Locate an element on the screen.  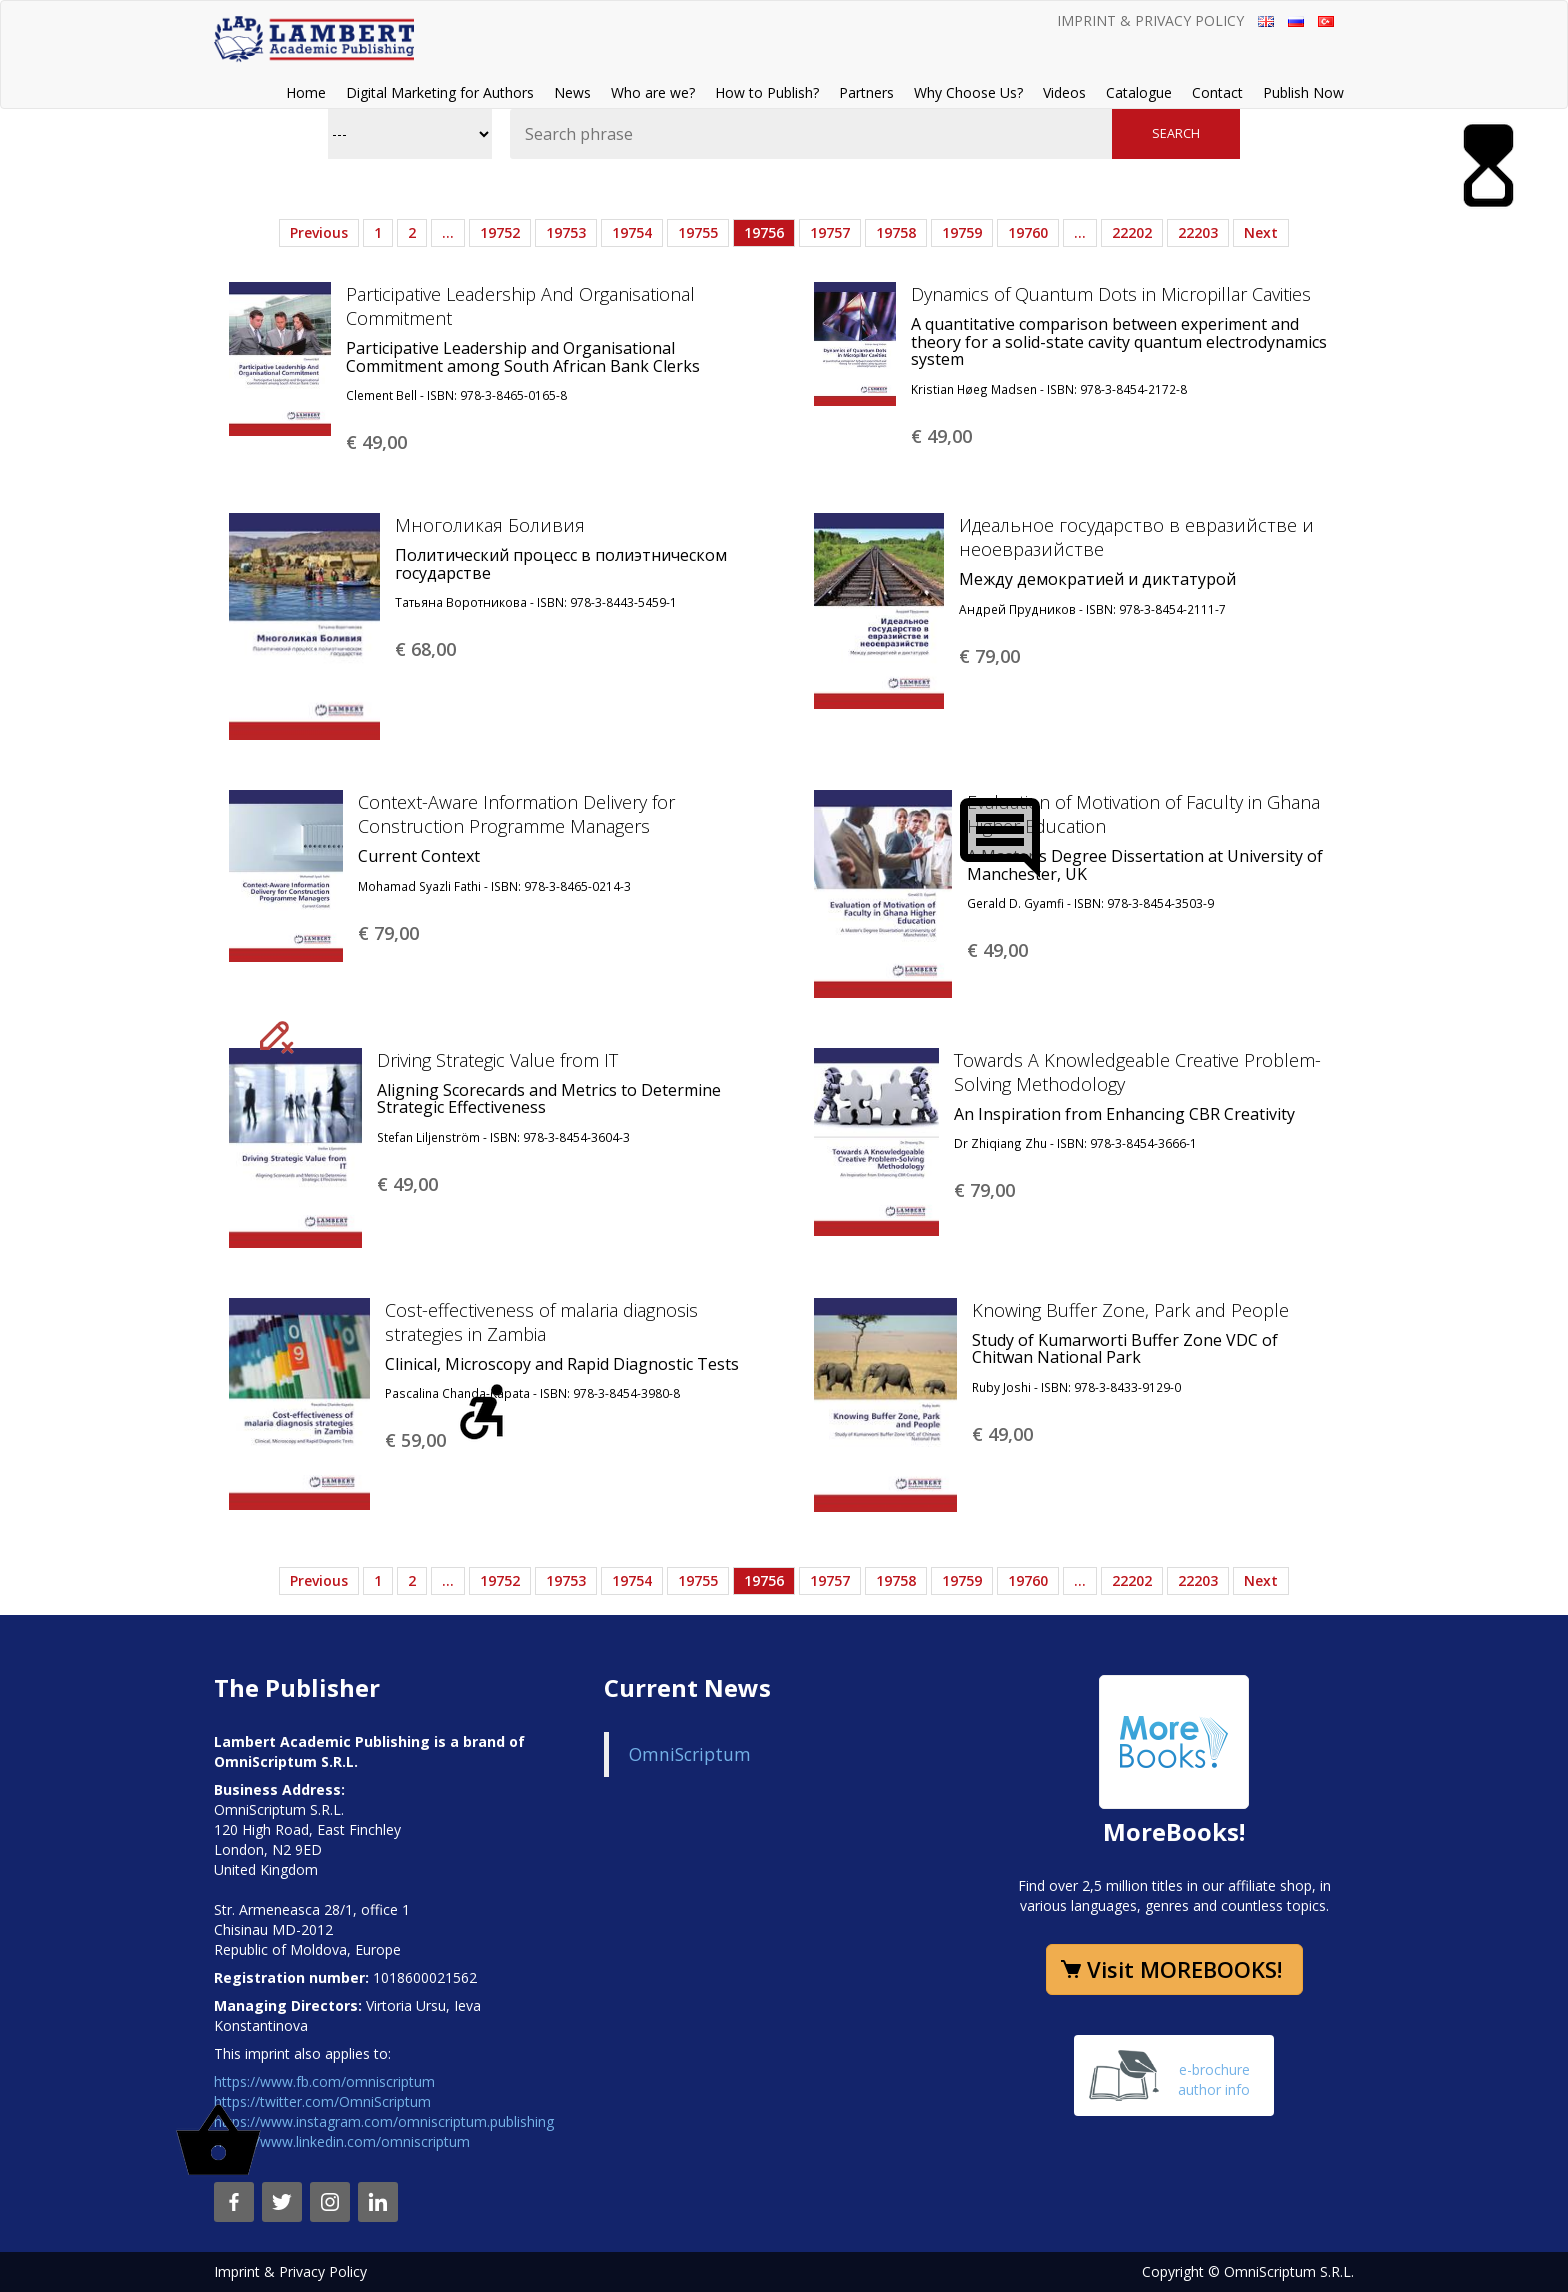
view your shopping basket is located at coordinates (218, 2141).